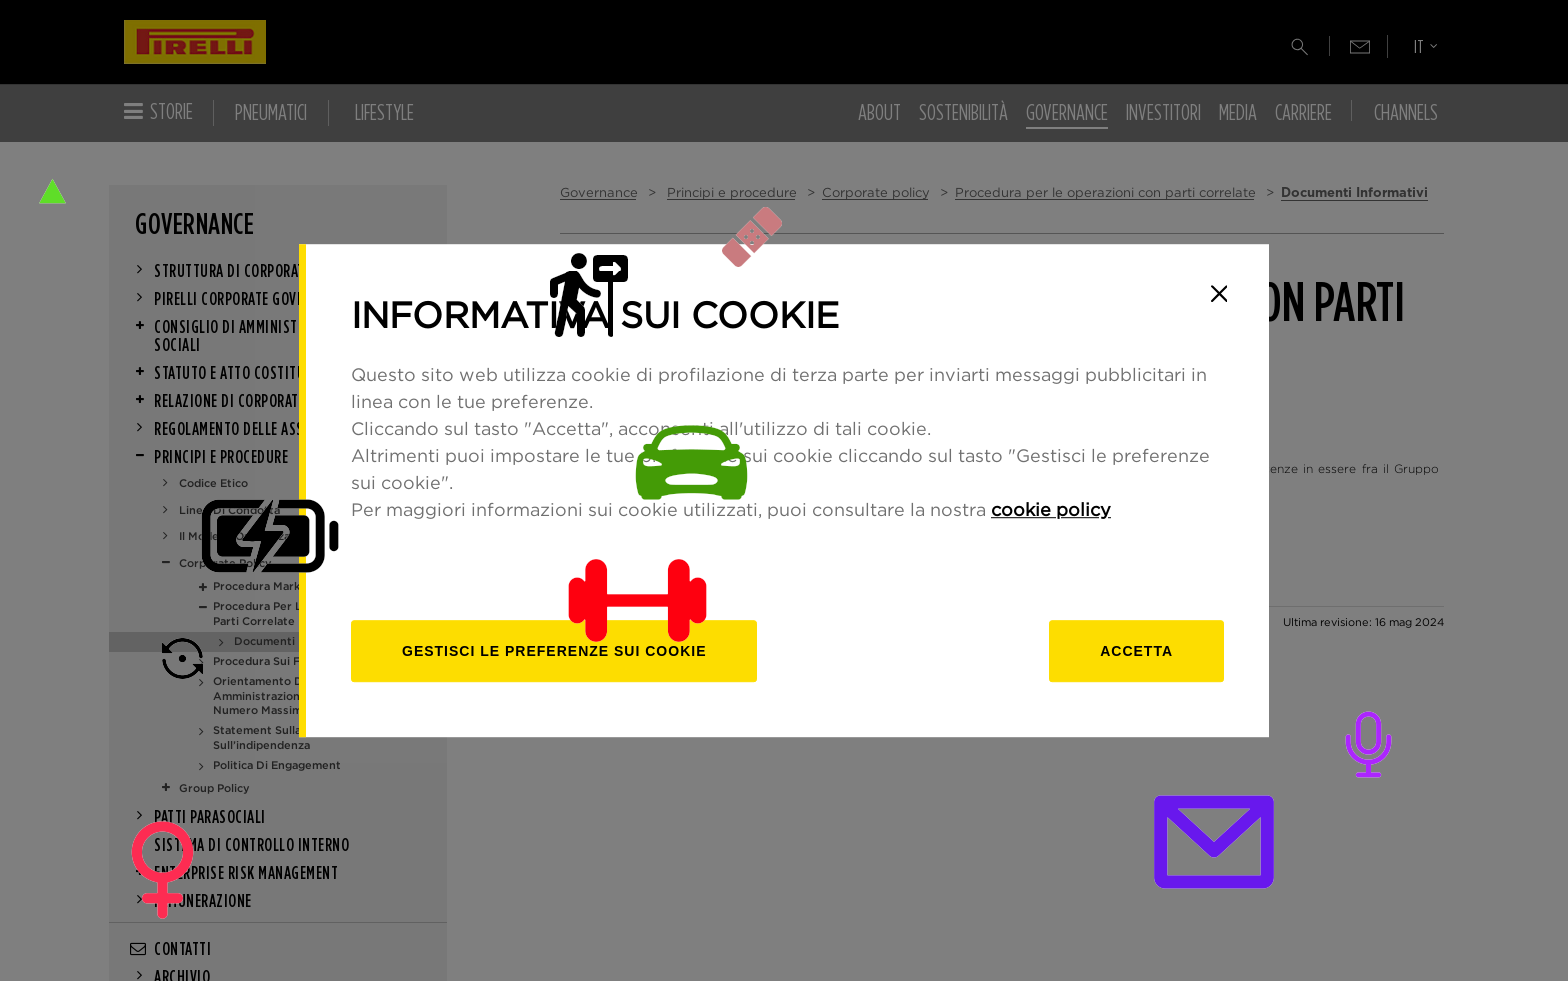 The width and height of the screenshot is (1568, 981). What do you see at coordinates (270, 536) in the screenshot?
I see `indicates device is currently charging` at bounding box center [270, 536].